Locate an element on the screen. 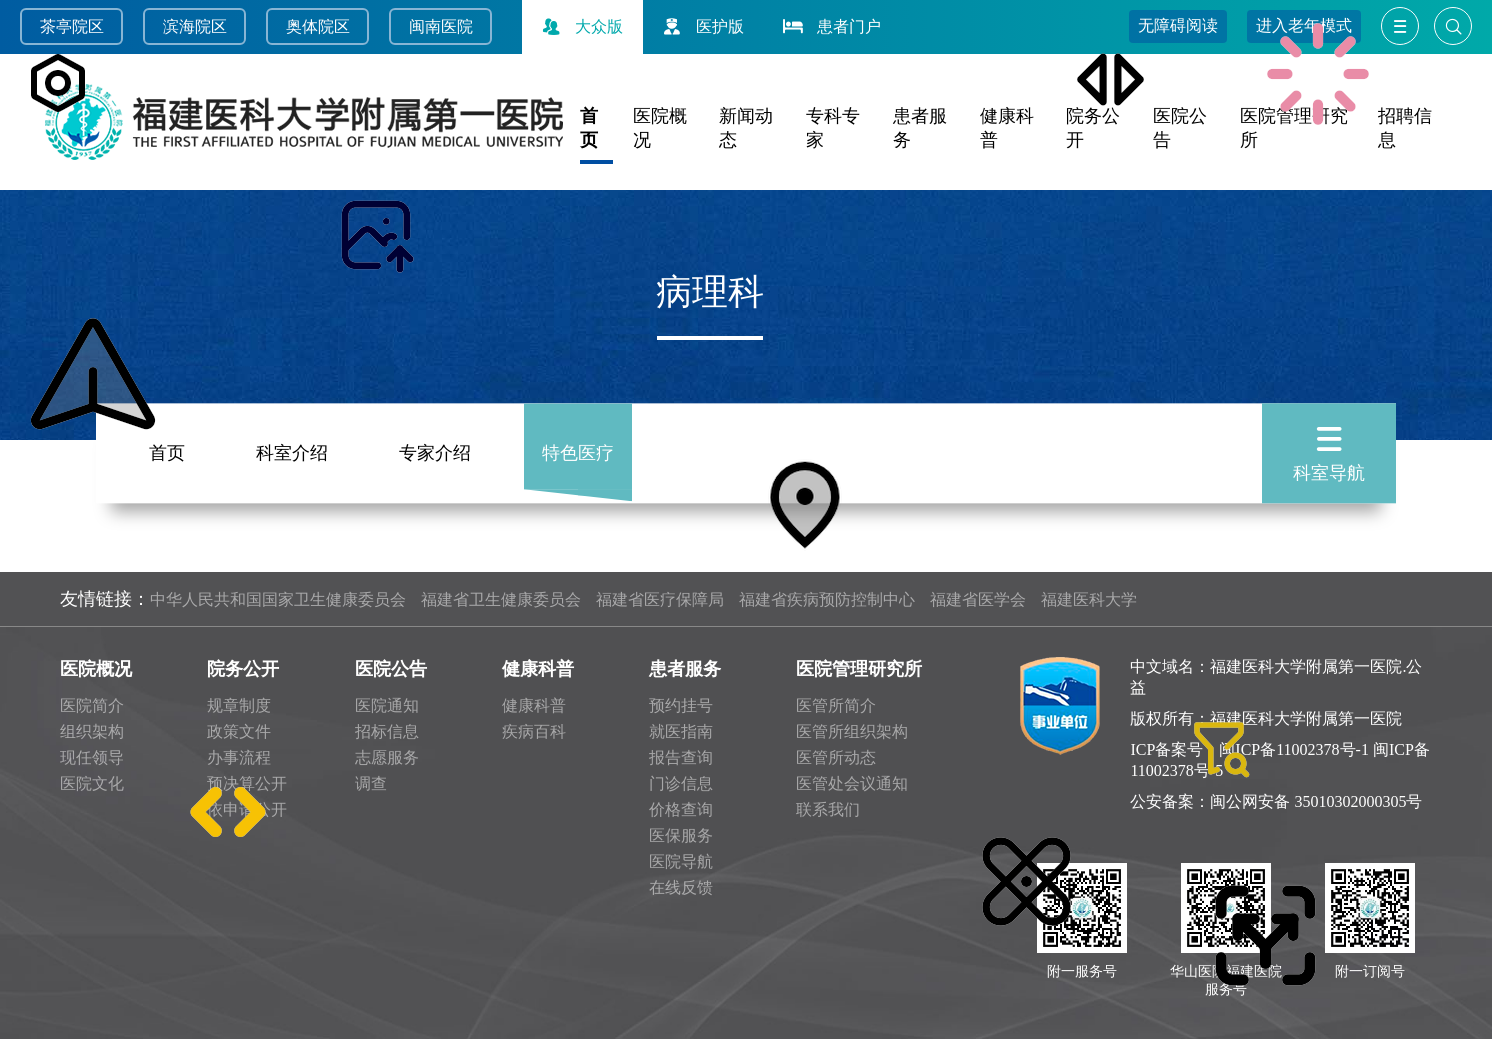 The height and width of the screenshot is (1039, 1492). expand or resize horizontally is located at coordinates (1110, 79).